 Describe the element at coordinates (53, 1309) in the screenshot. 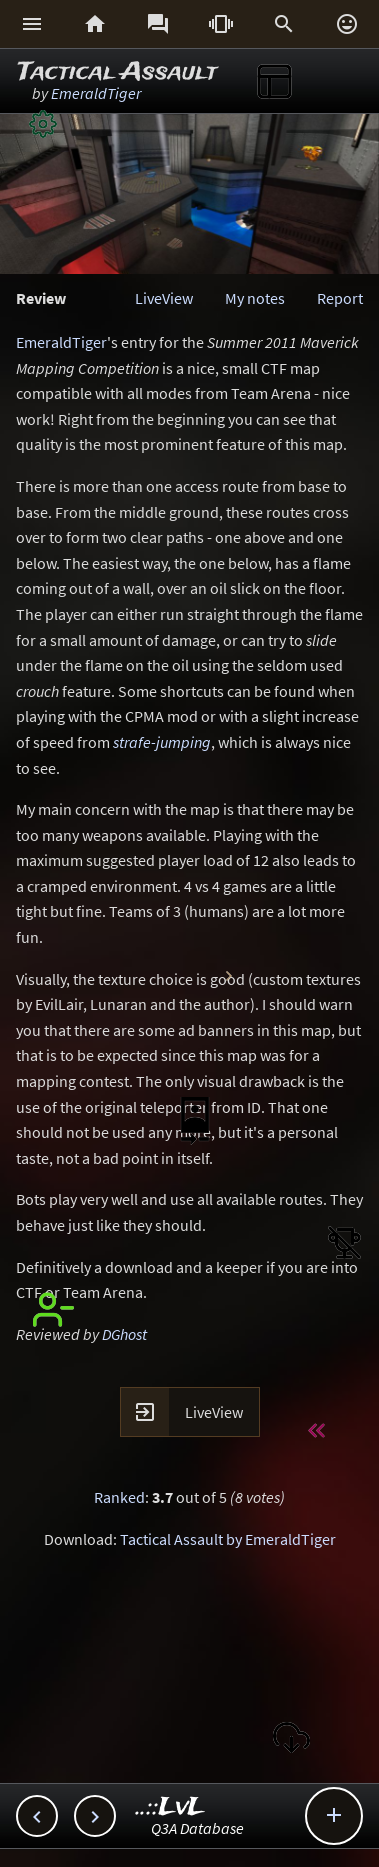

I see `remove a user or contact` at that location.